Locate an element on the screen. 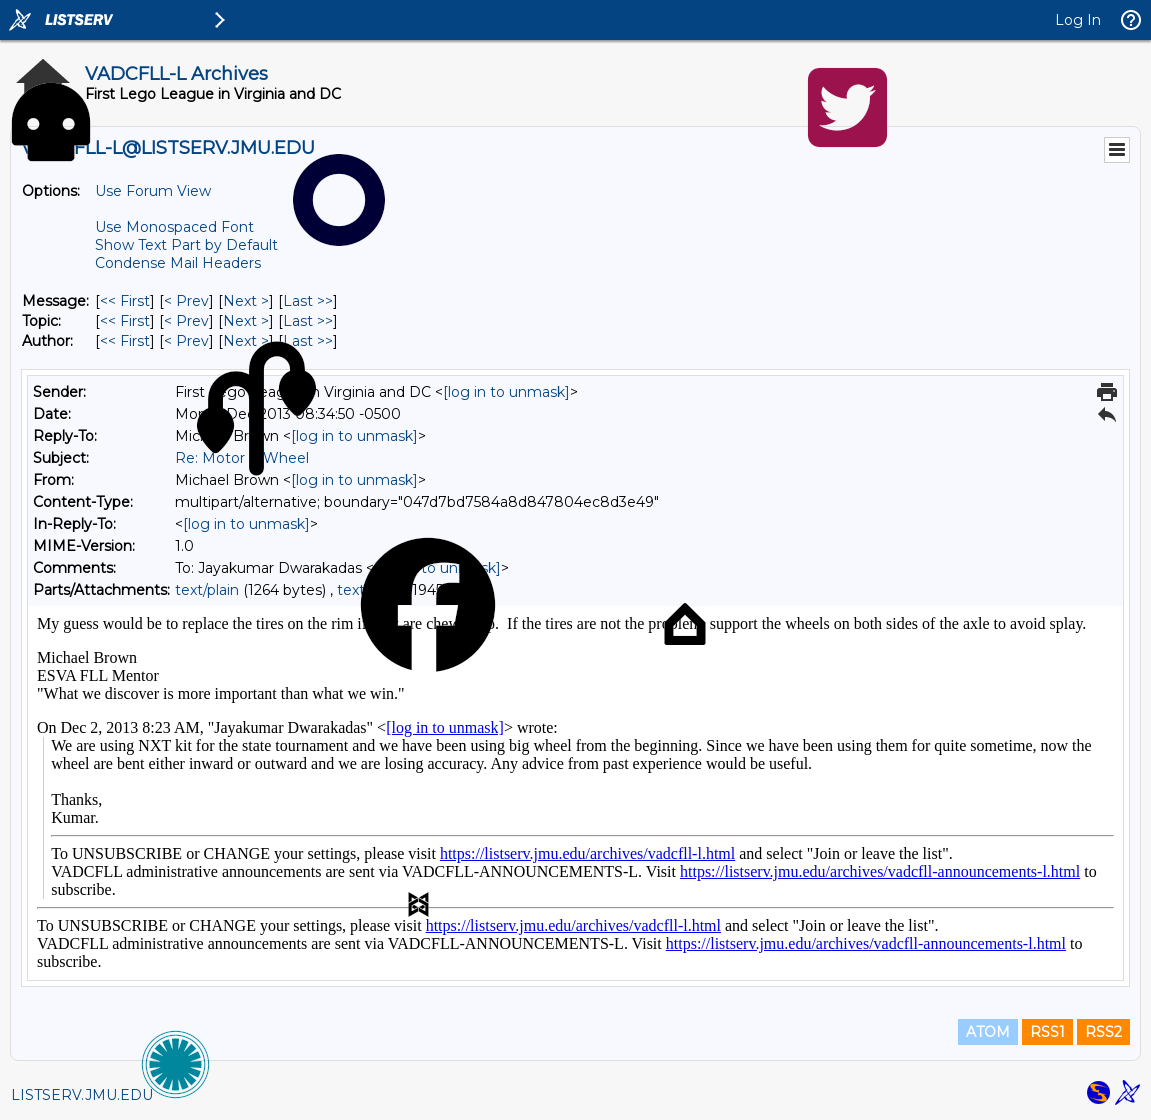 The height and width of the screenshot is (1120, 1151). share to Twitter is located at coordinates (847, 107).